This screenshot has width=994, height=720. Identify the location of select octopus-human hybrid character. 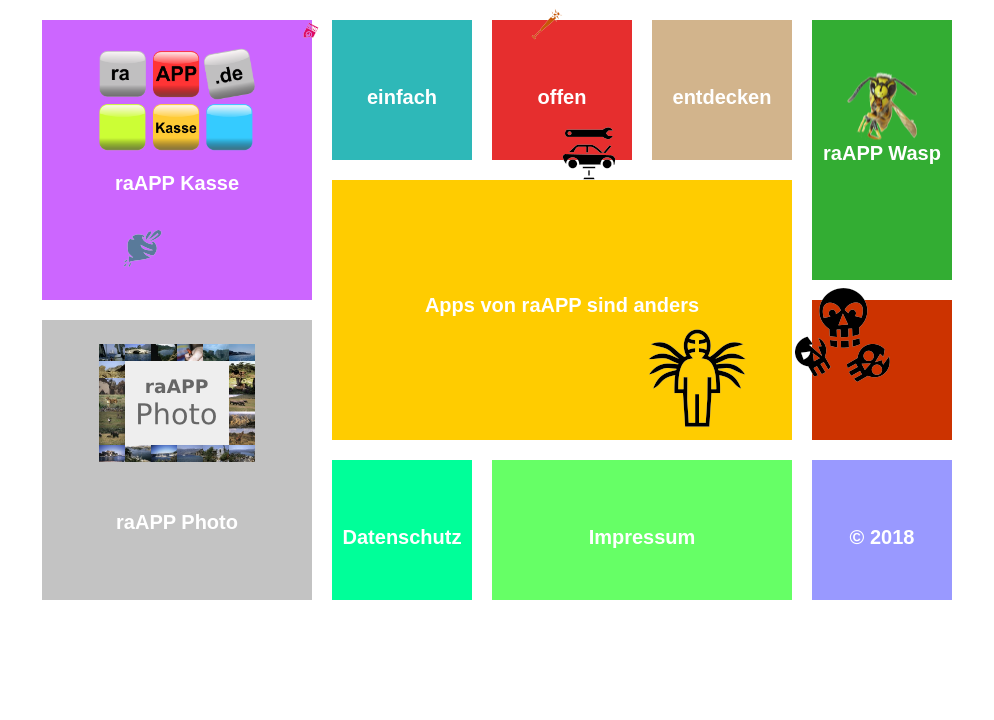
(697, 378).